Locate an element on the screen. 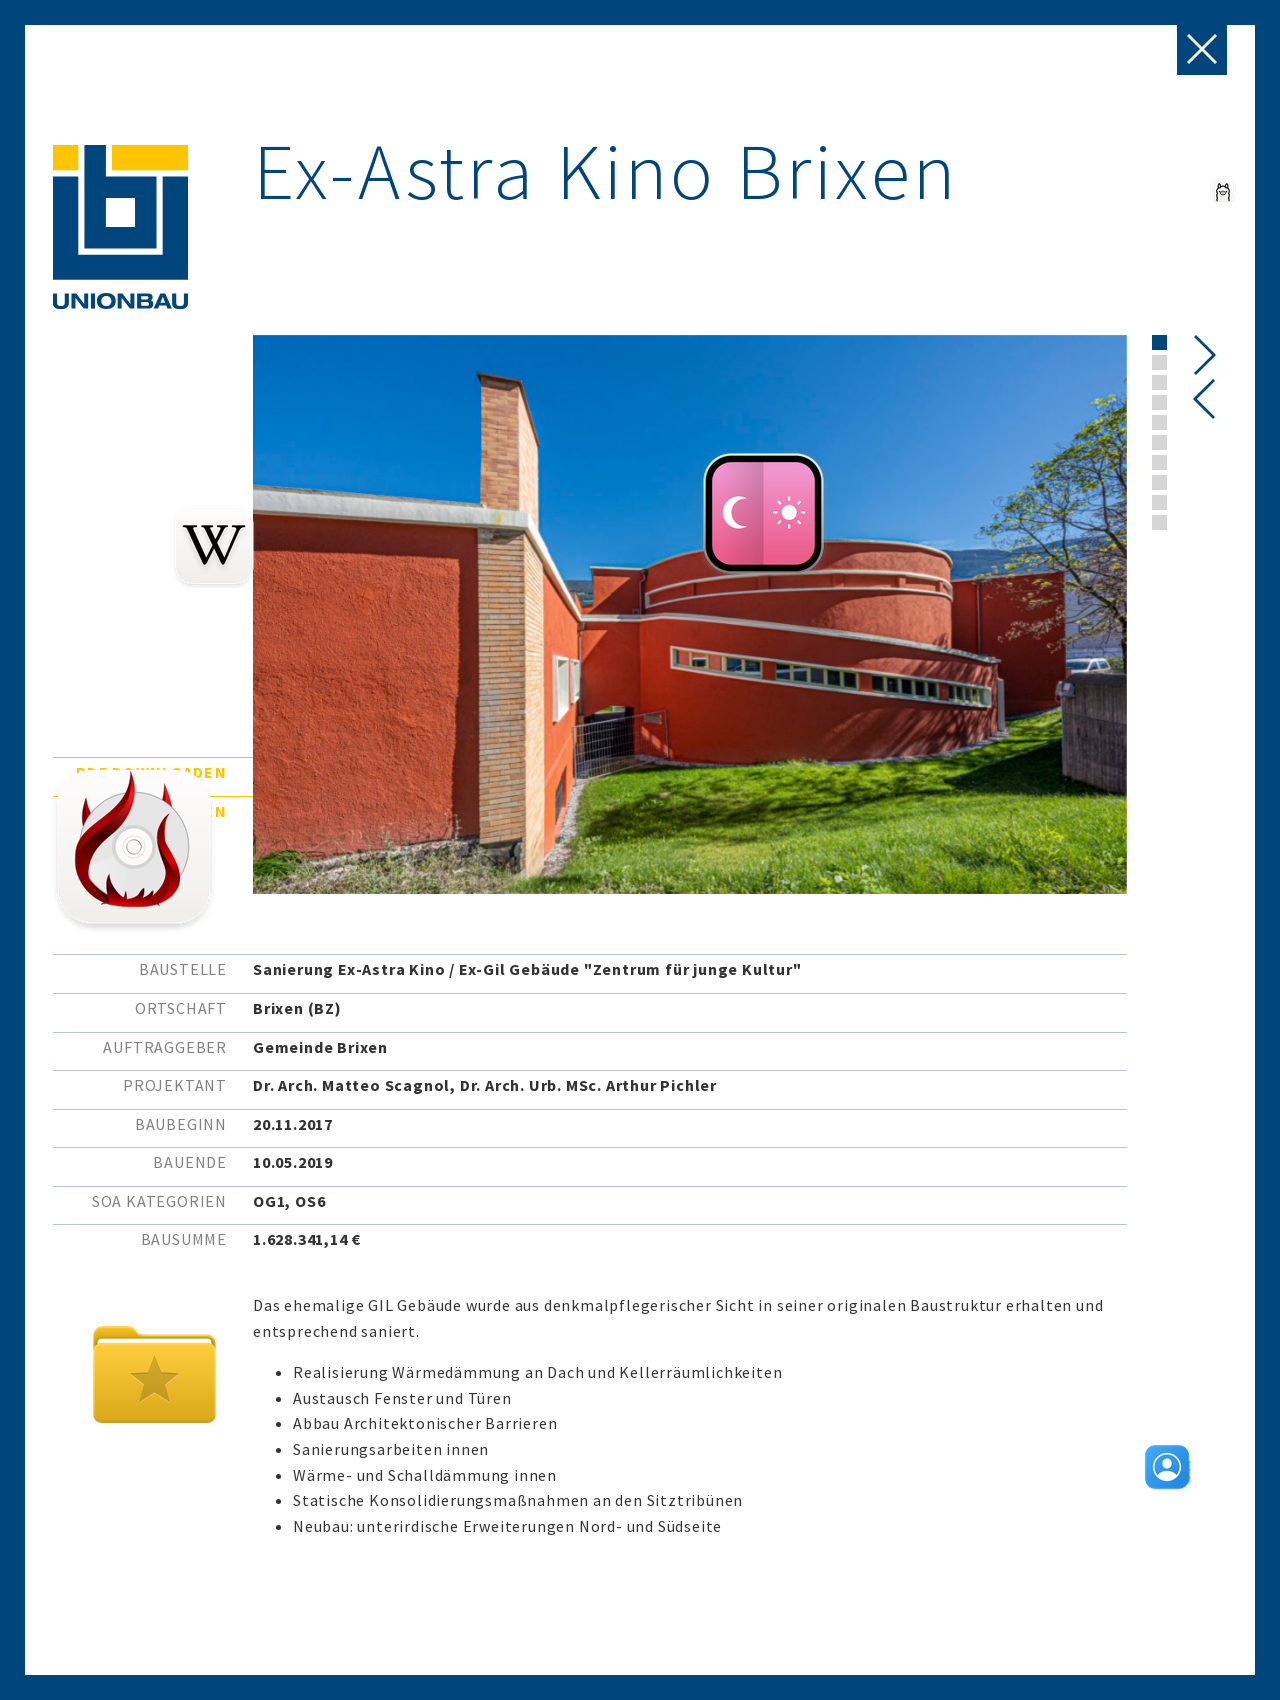 The image size is (1280, 1700). open the ollama app is located at coordinates (1223, 189).